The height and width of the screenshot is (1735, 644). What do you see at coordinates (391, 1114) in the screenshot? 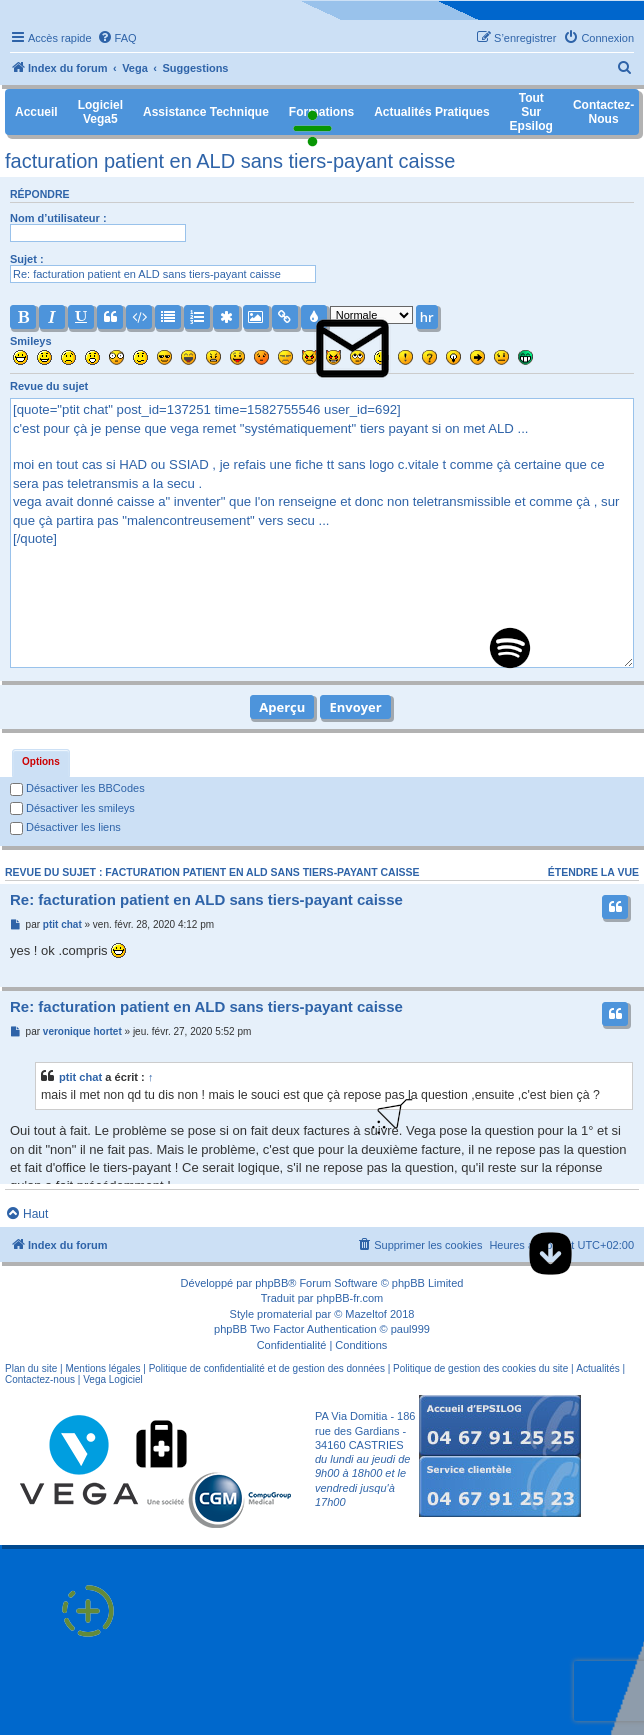
I see `shower or bathroom amenity indicator` at bounding box center [391, 1114].